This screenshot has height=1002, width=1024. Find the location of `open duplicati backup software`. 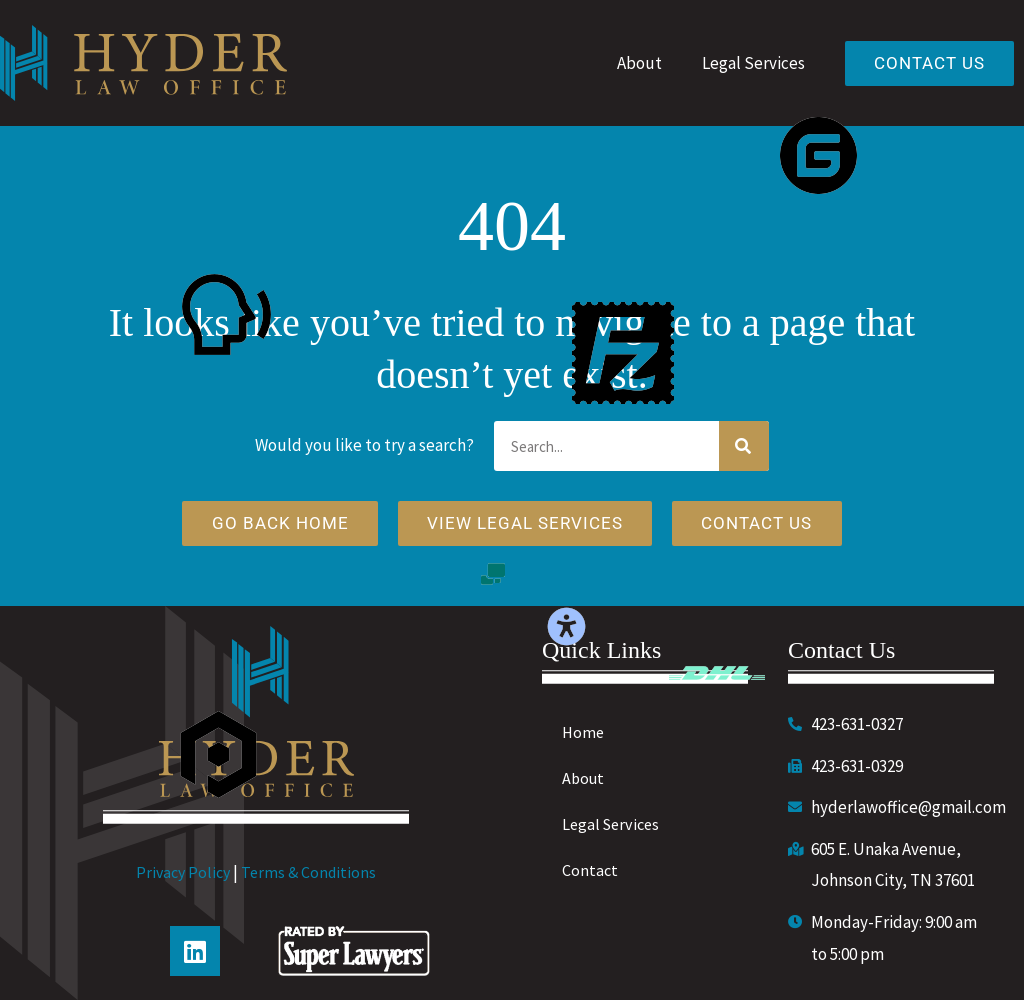

open duplicati backup software is located at coordinates (493, 574).